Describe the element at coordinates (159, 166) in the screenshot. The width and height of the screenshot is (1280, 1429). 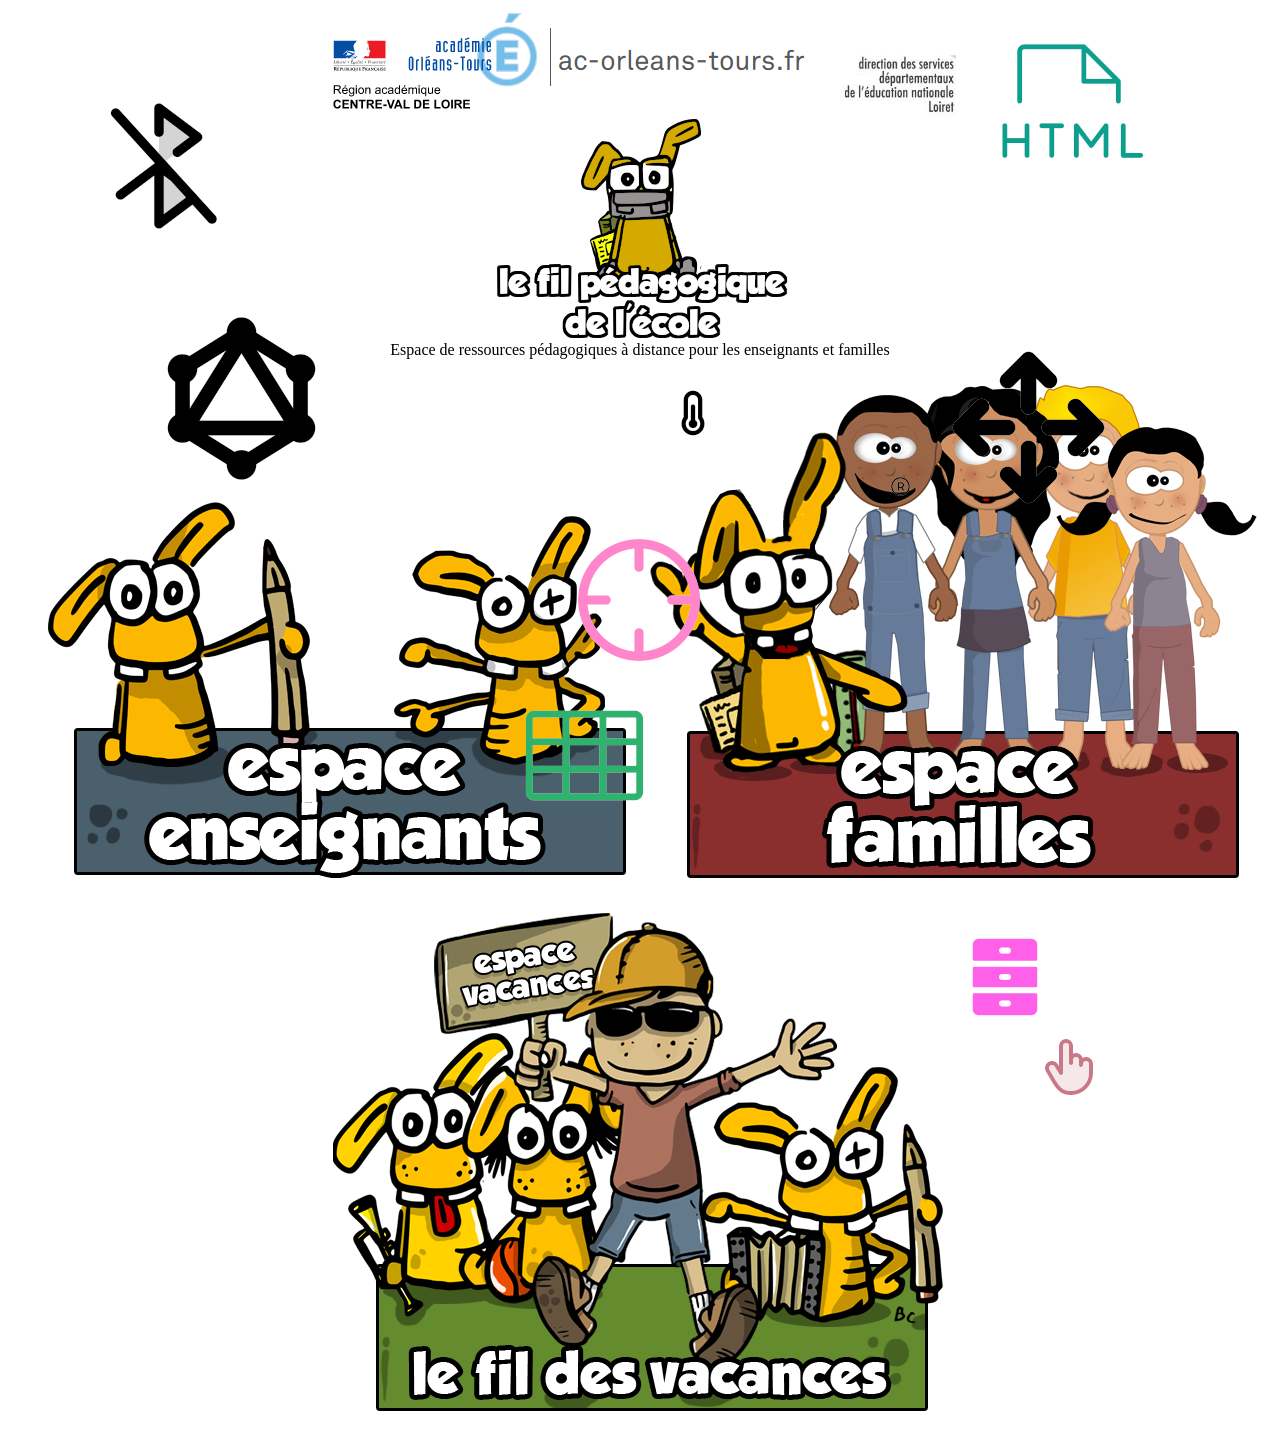
I see `bluetooth is disabled or turned off` at that location.